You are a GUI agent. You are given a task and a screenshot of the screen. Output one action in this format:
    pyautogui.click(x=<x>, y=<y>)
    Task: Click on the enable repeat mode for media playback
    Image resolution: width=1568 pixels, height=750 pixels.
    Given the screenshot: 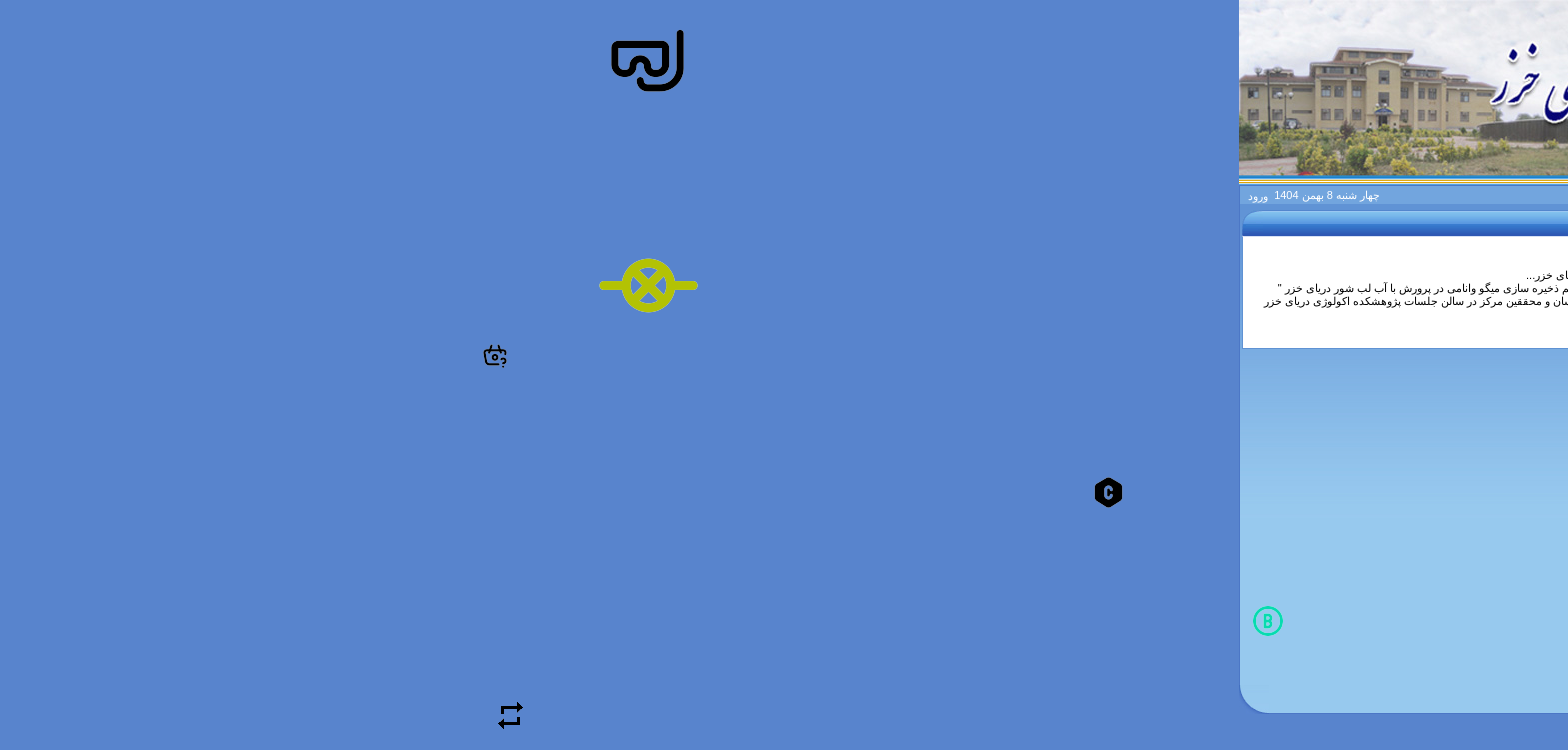 What is the action you would take?
    pyautogui.click(x=510, y=715)
    